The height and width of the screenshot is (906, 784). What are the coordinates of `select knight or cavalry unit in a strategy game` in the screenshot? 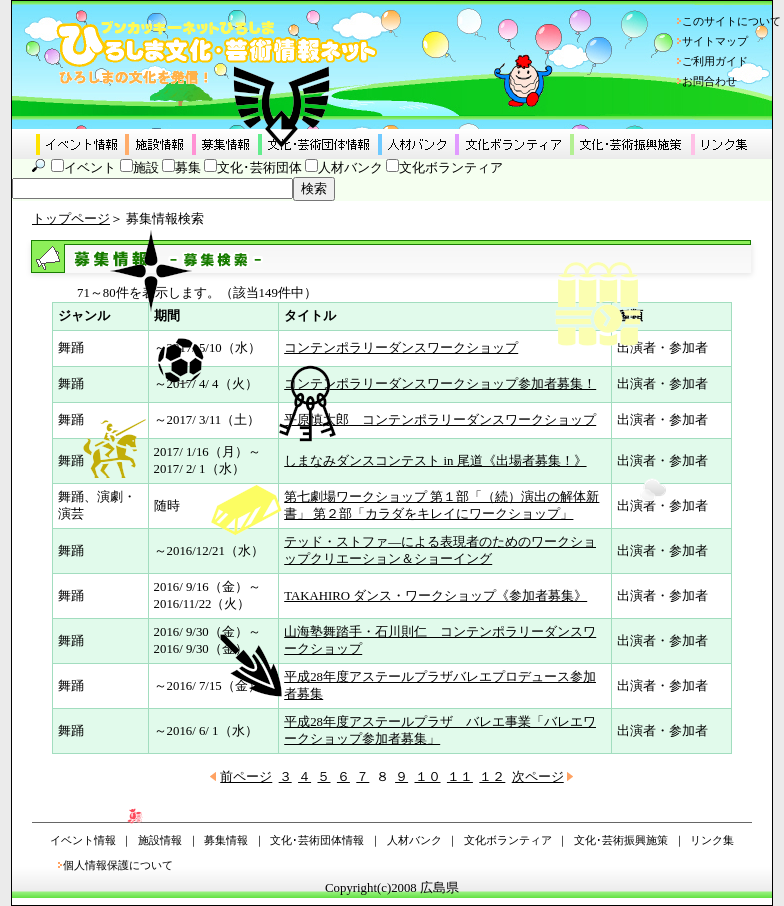 It's located at (114, 448).